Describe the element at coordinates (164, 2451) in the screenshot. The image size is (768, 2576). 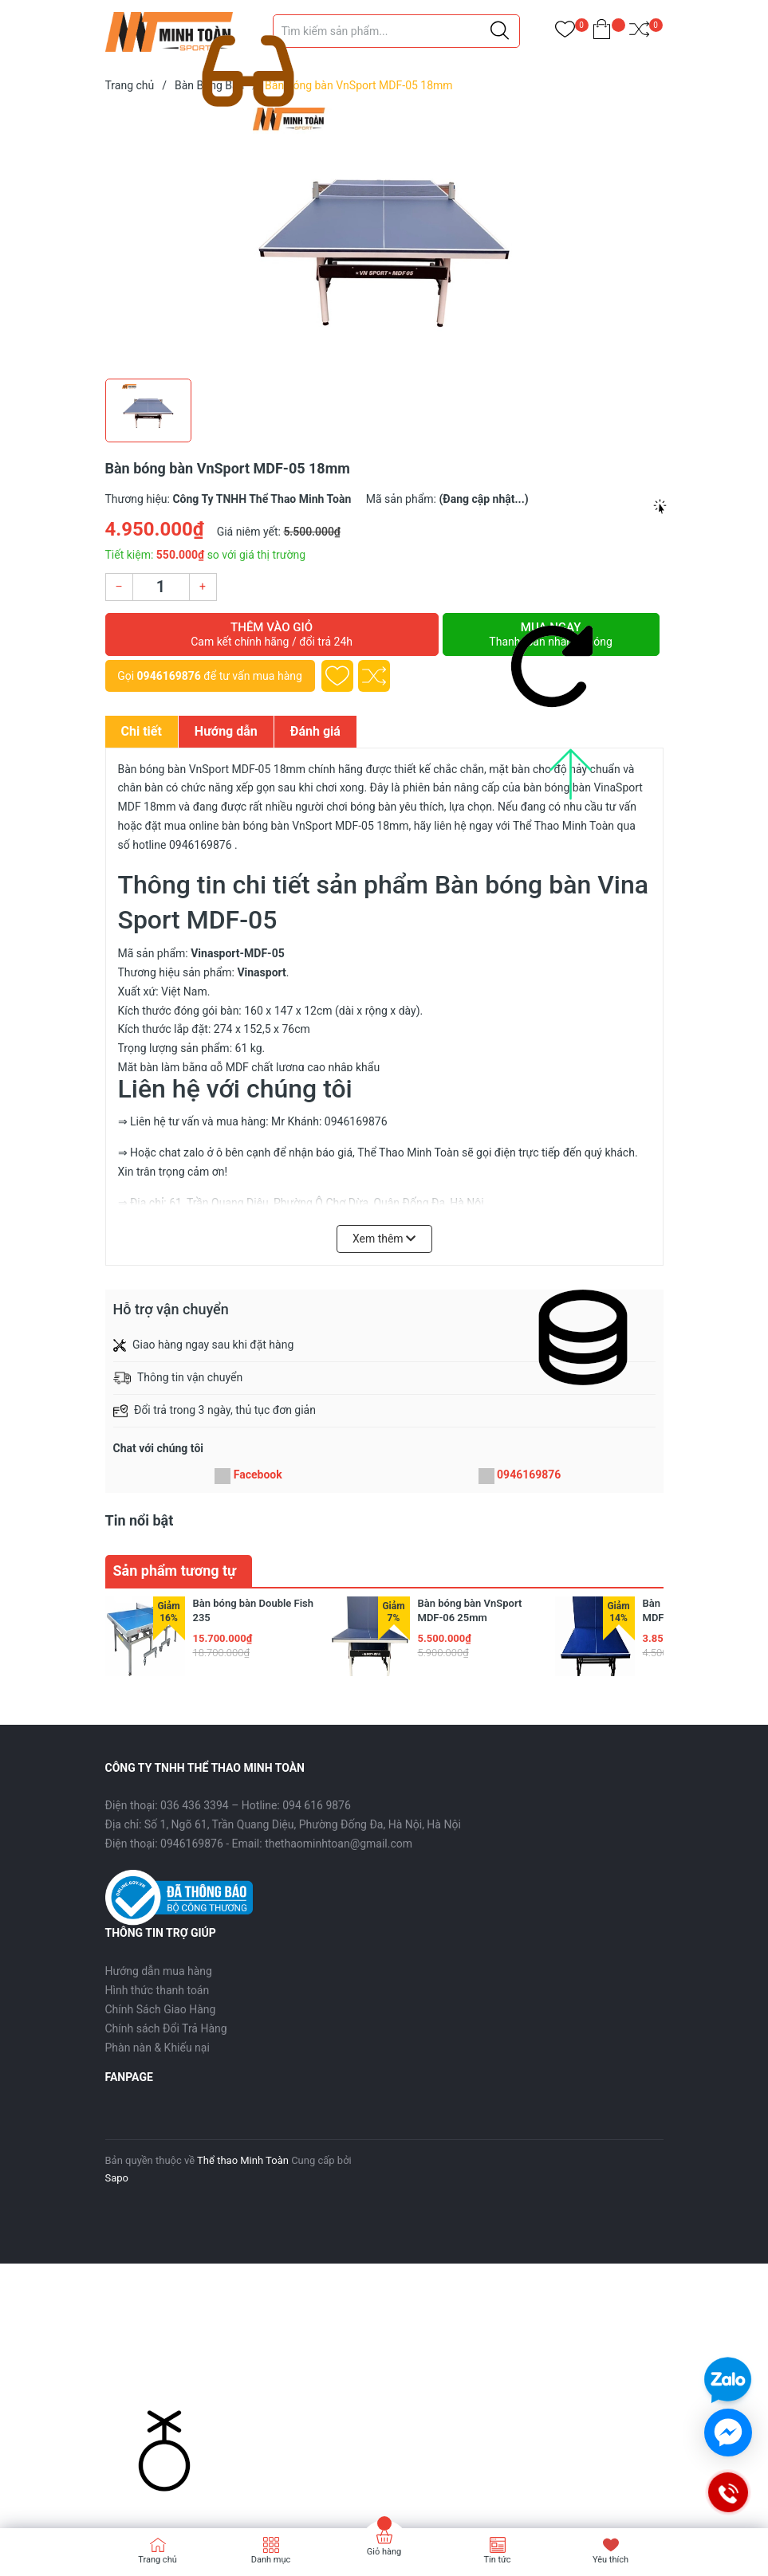
I see `indicates nonbinary gender identity option` at that location.